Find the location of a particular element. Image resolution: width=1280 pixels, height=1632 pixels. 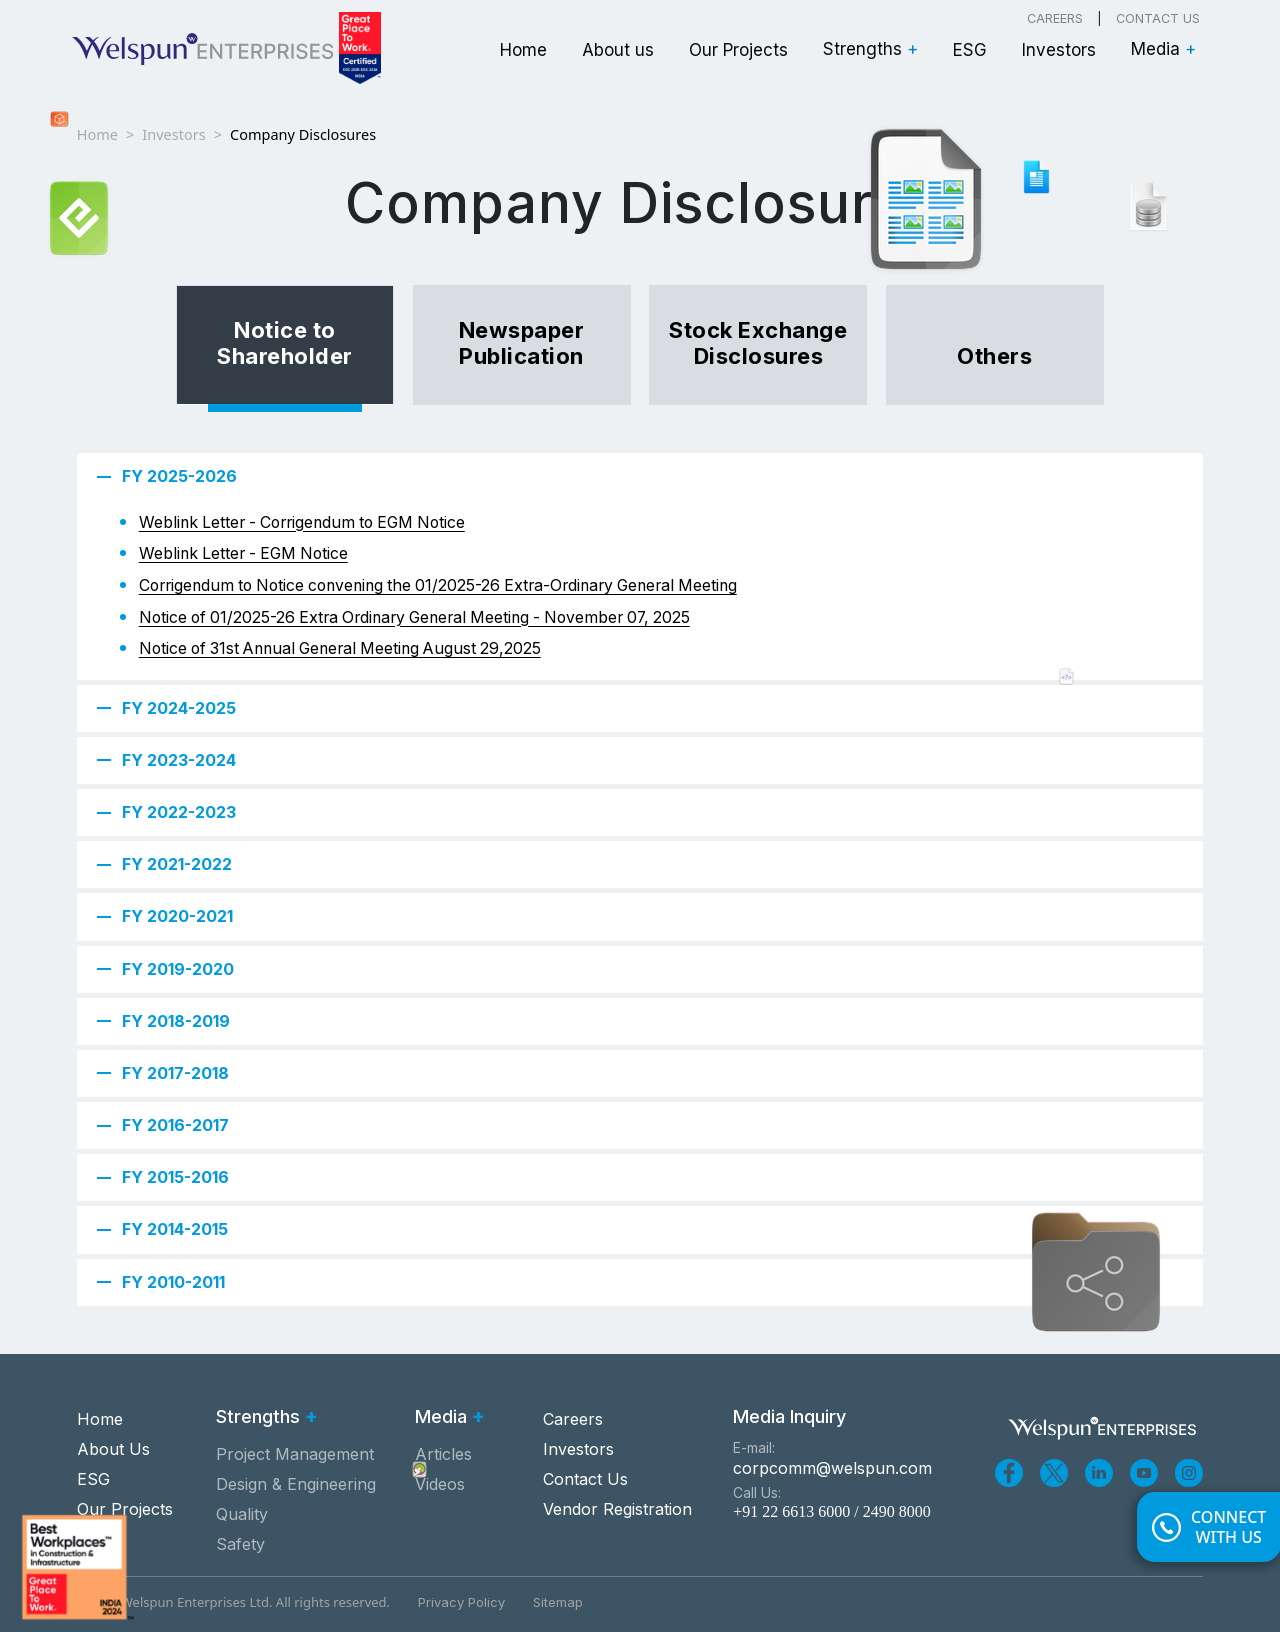

a google docs document file is located at coordinates (1036, 177).